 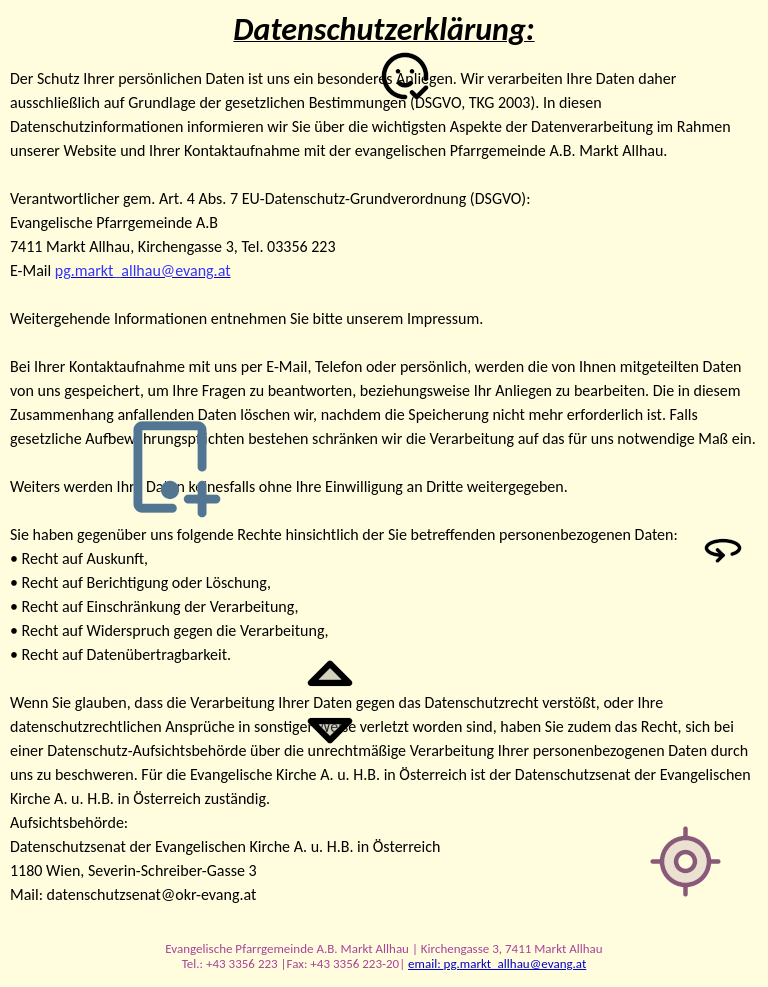 I want to click on expand or collapse a dropdown menu, so click(x=330, y=702).